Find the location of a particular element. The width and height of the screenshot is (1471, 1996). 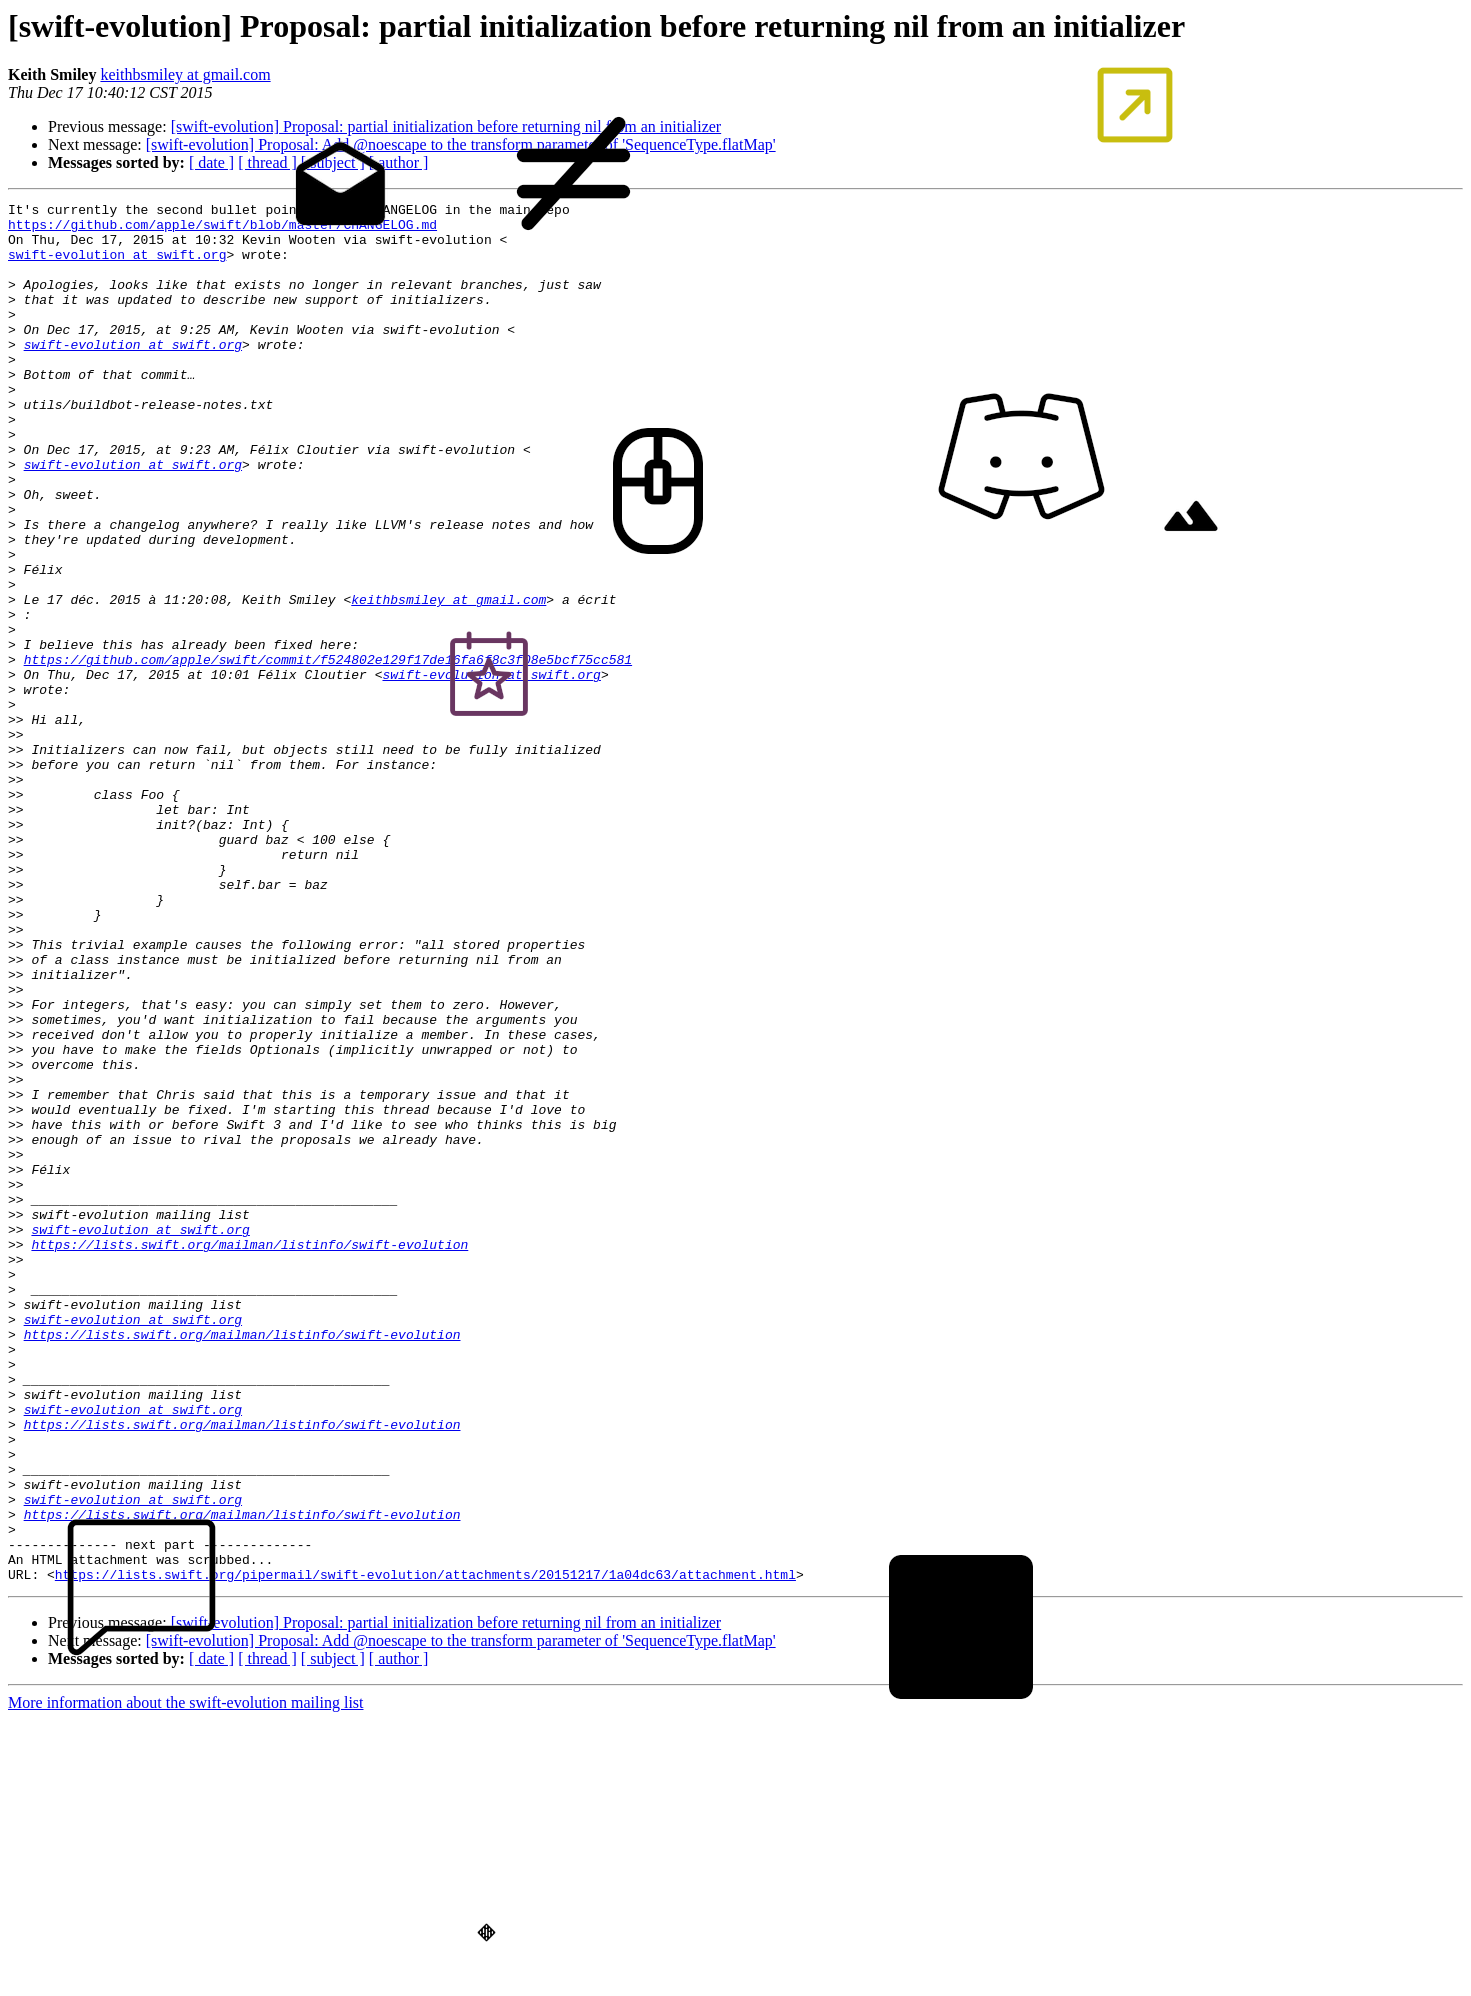

view your draft messages is located at coordinates (340, 189).